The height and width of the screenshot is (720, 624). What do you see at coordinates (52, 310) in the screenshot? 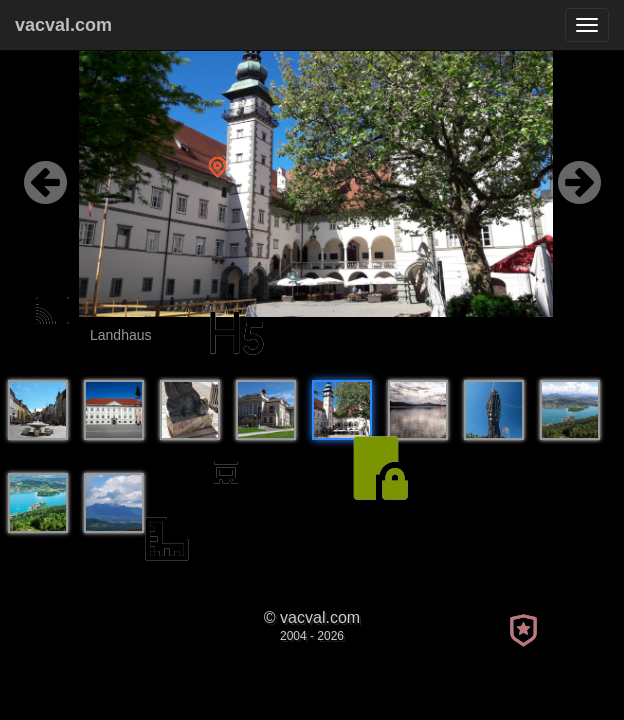
I see `cast media to a chromecast device` at bounding box center [52, 310].